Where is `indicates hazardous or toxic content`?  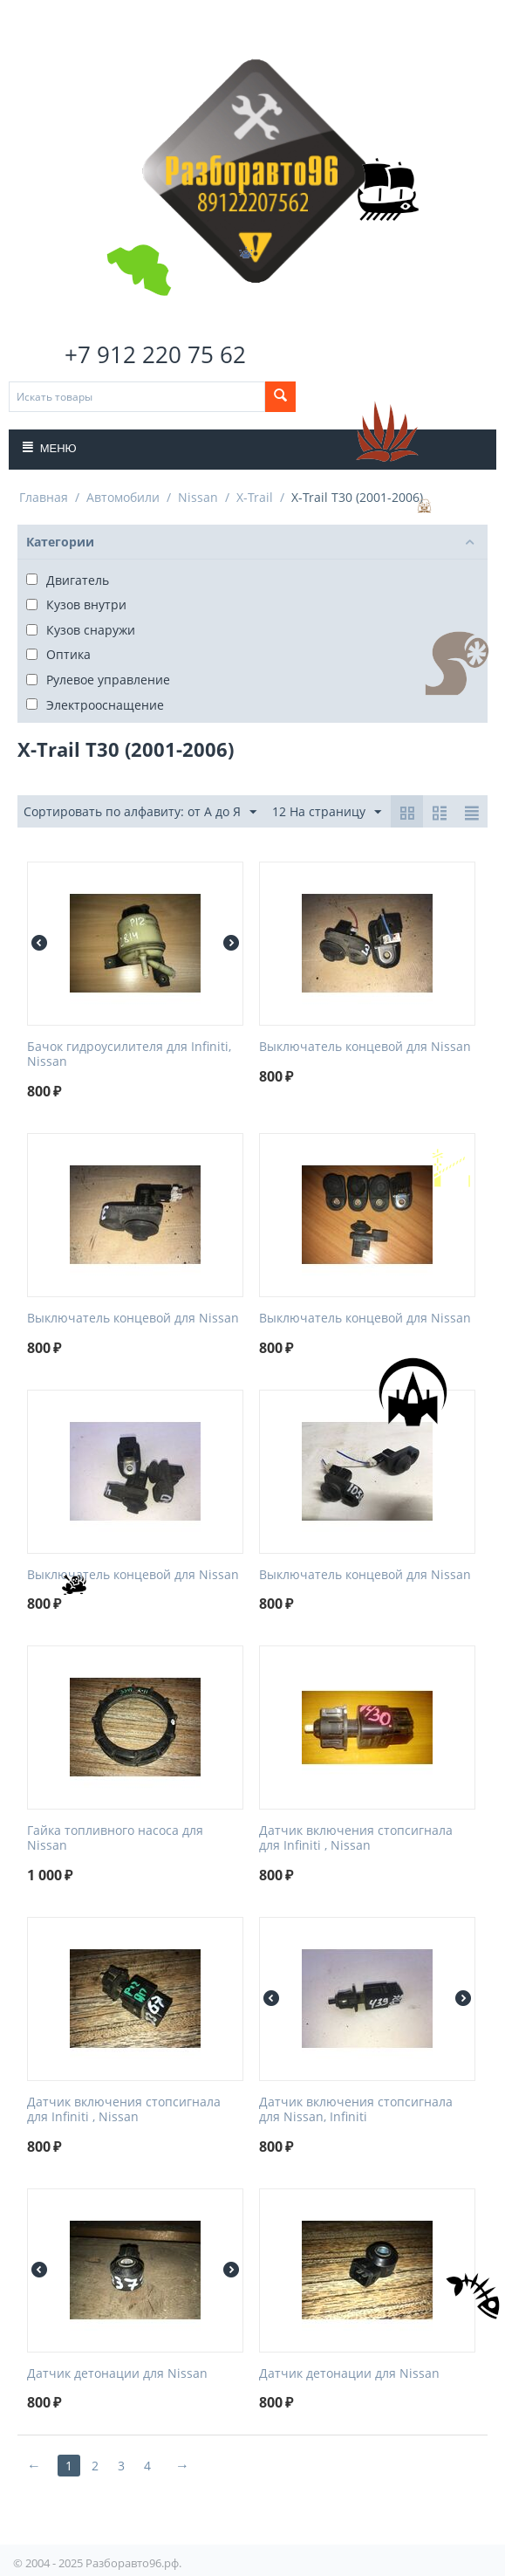 indicates hazardous or toxic content is located at coordinates (74, 1583).